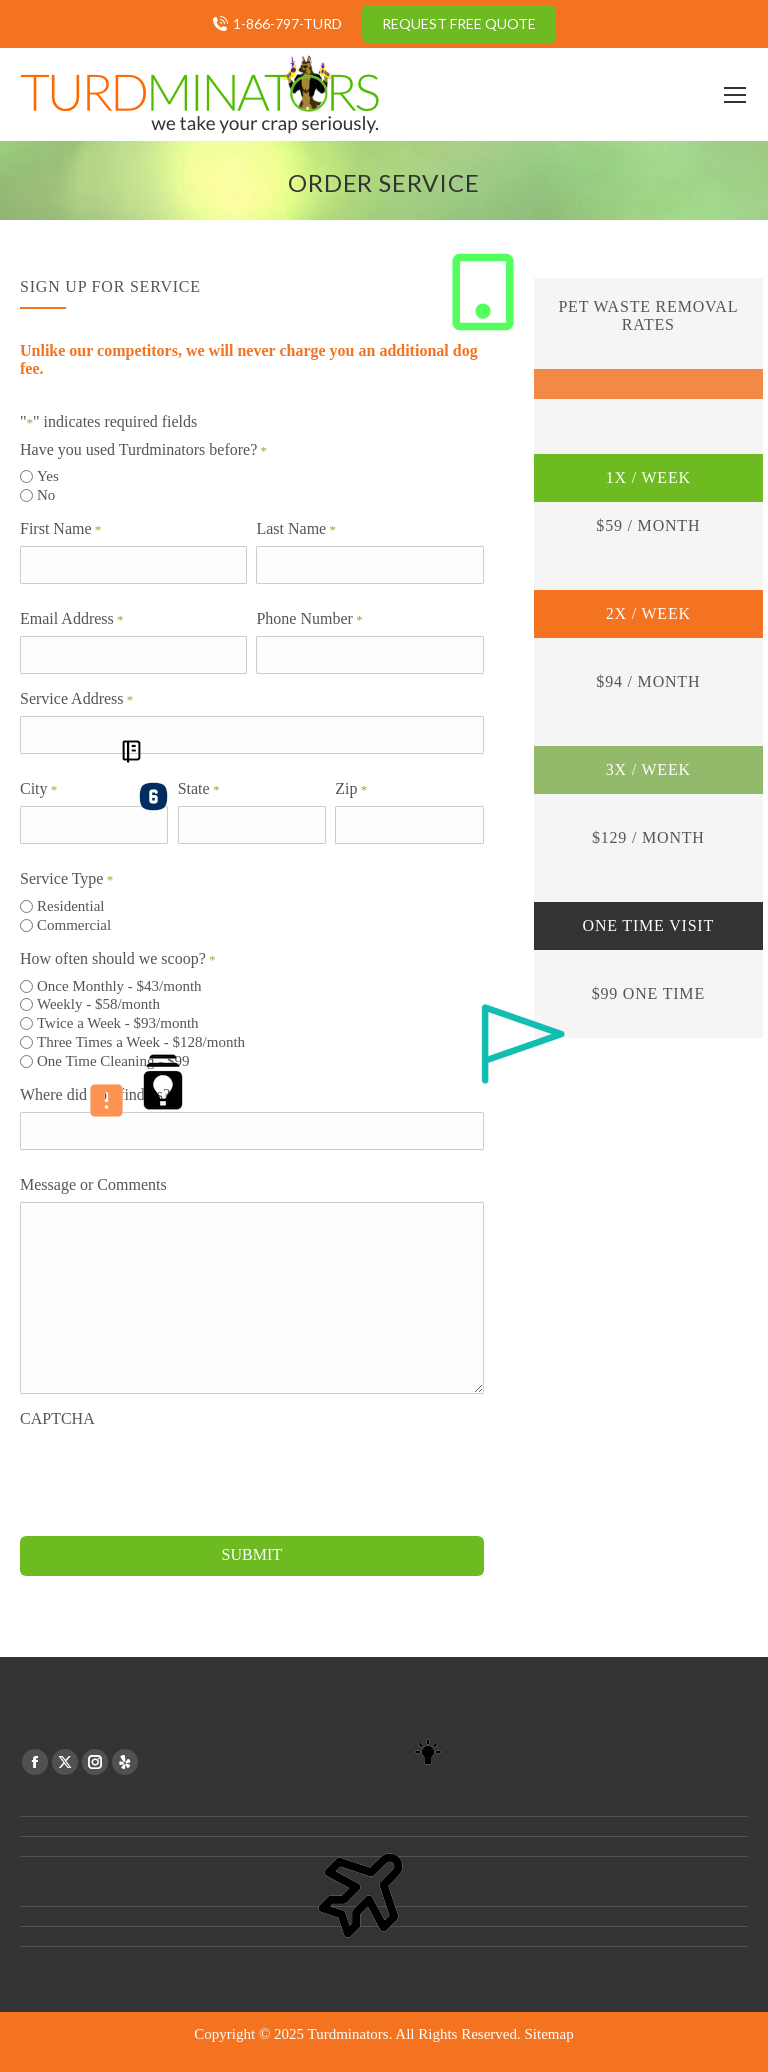  I want to click on indicates a warning or alert status, so click(106, 1100).